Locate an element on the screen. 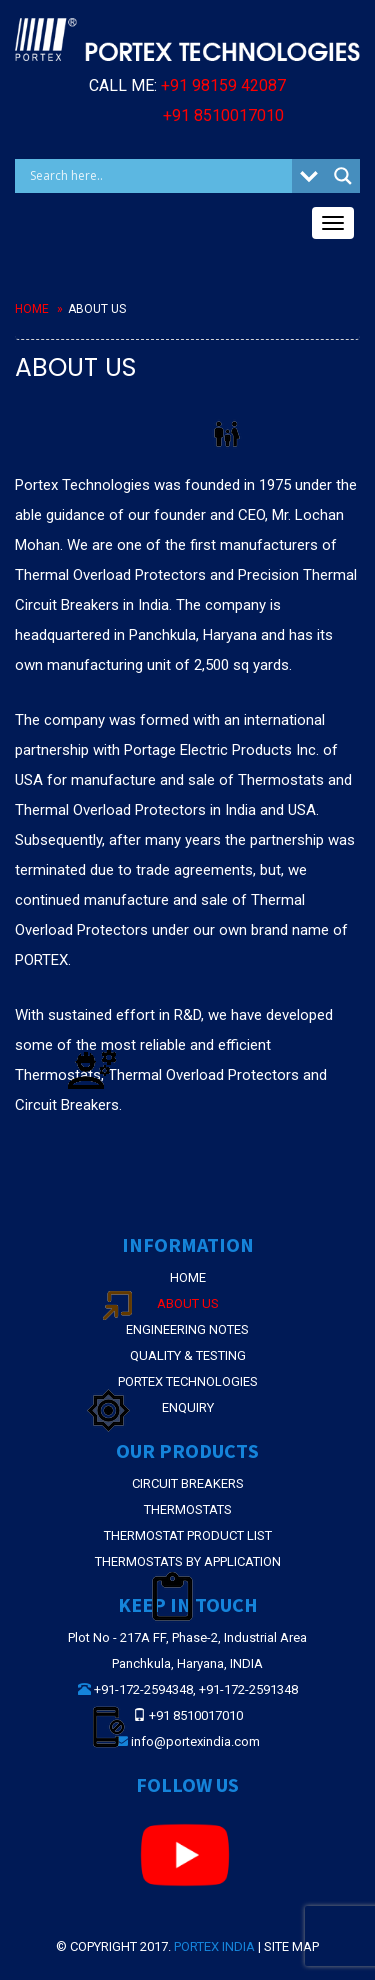 The image size is (375, 1980). increase screen brightness is located at coordinates (108, 1410).